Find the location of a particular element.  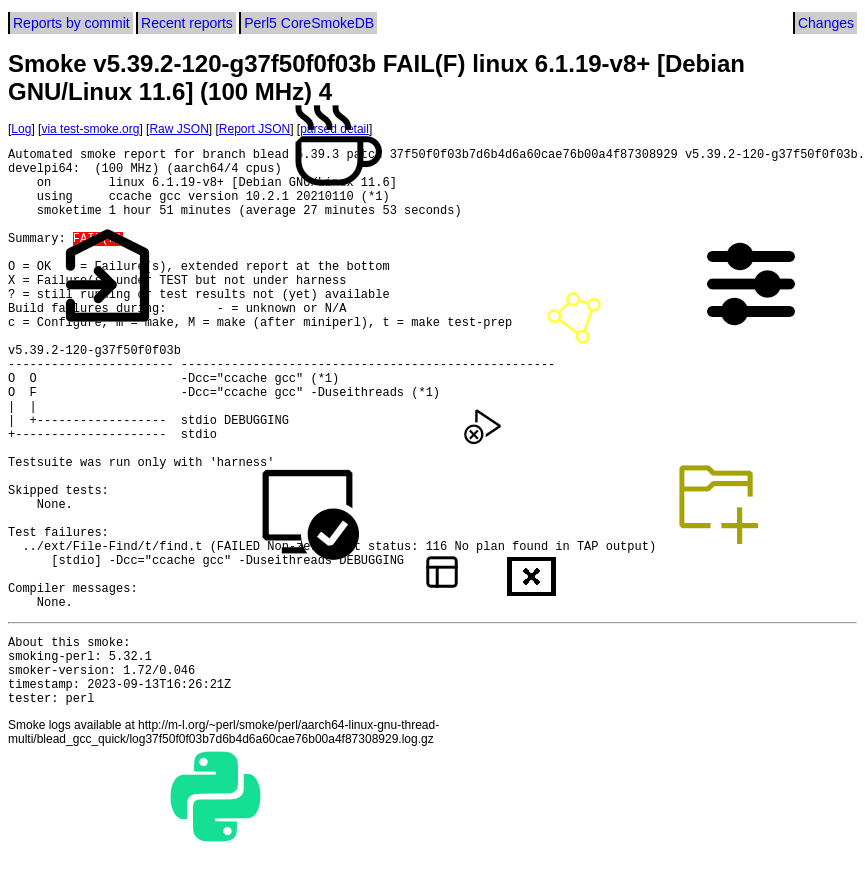

cancel or close a presentation is located at coordinates (531, 576).